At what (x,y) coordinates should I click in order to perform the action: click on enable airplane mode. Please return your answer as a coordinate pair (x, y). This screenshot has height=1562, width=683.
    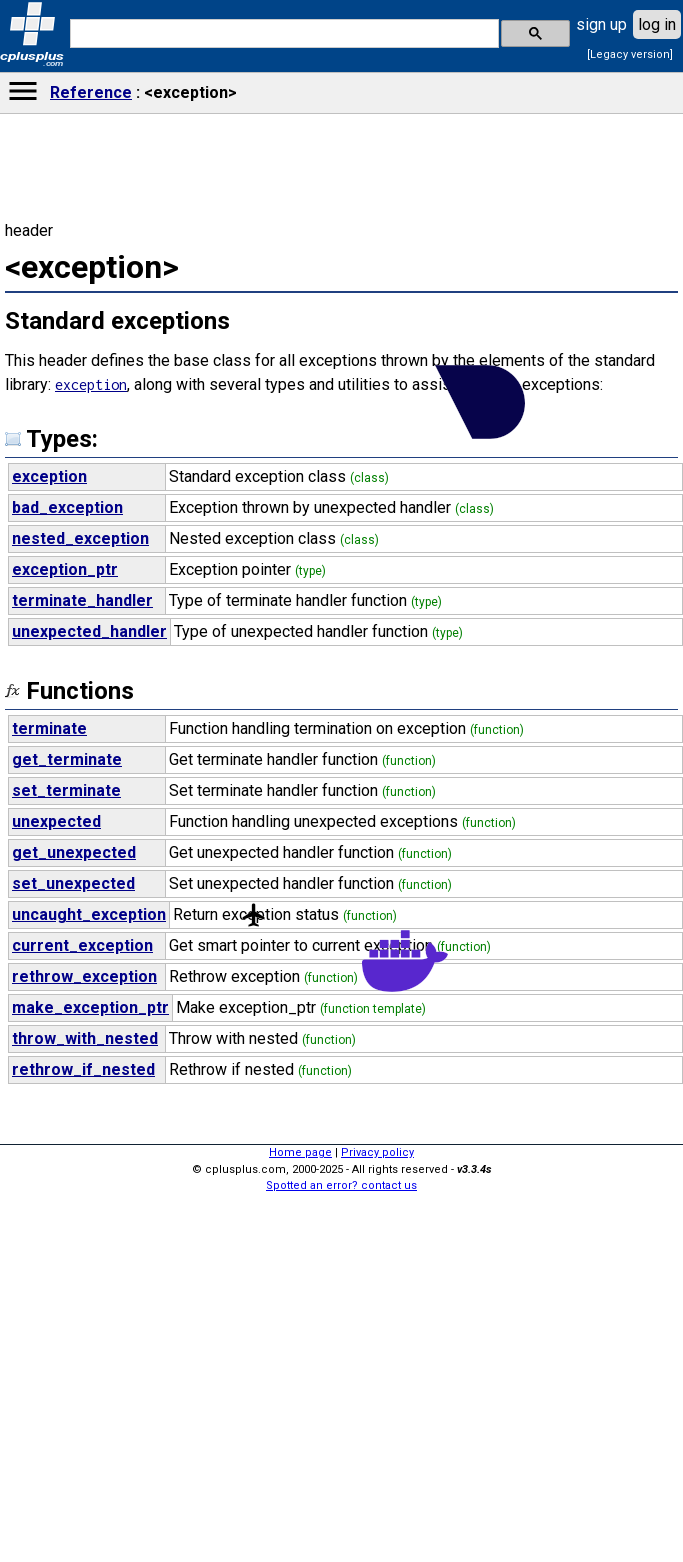
    Looking at the image, I should click on (253, 915).